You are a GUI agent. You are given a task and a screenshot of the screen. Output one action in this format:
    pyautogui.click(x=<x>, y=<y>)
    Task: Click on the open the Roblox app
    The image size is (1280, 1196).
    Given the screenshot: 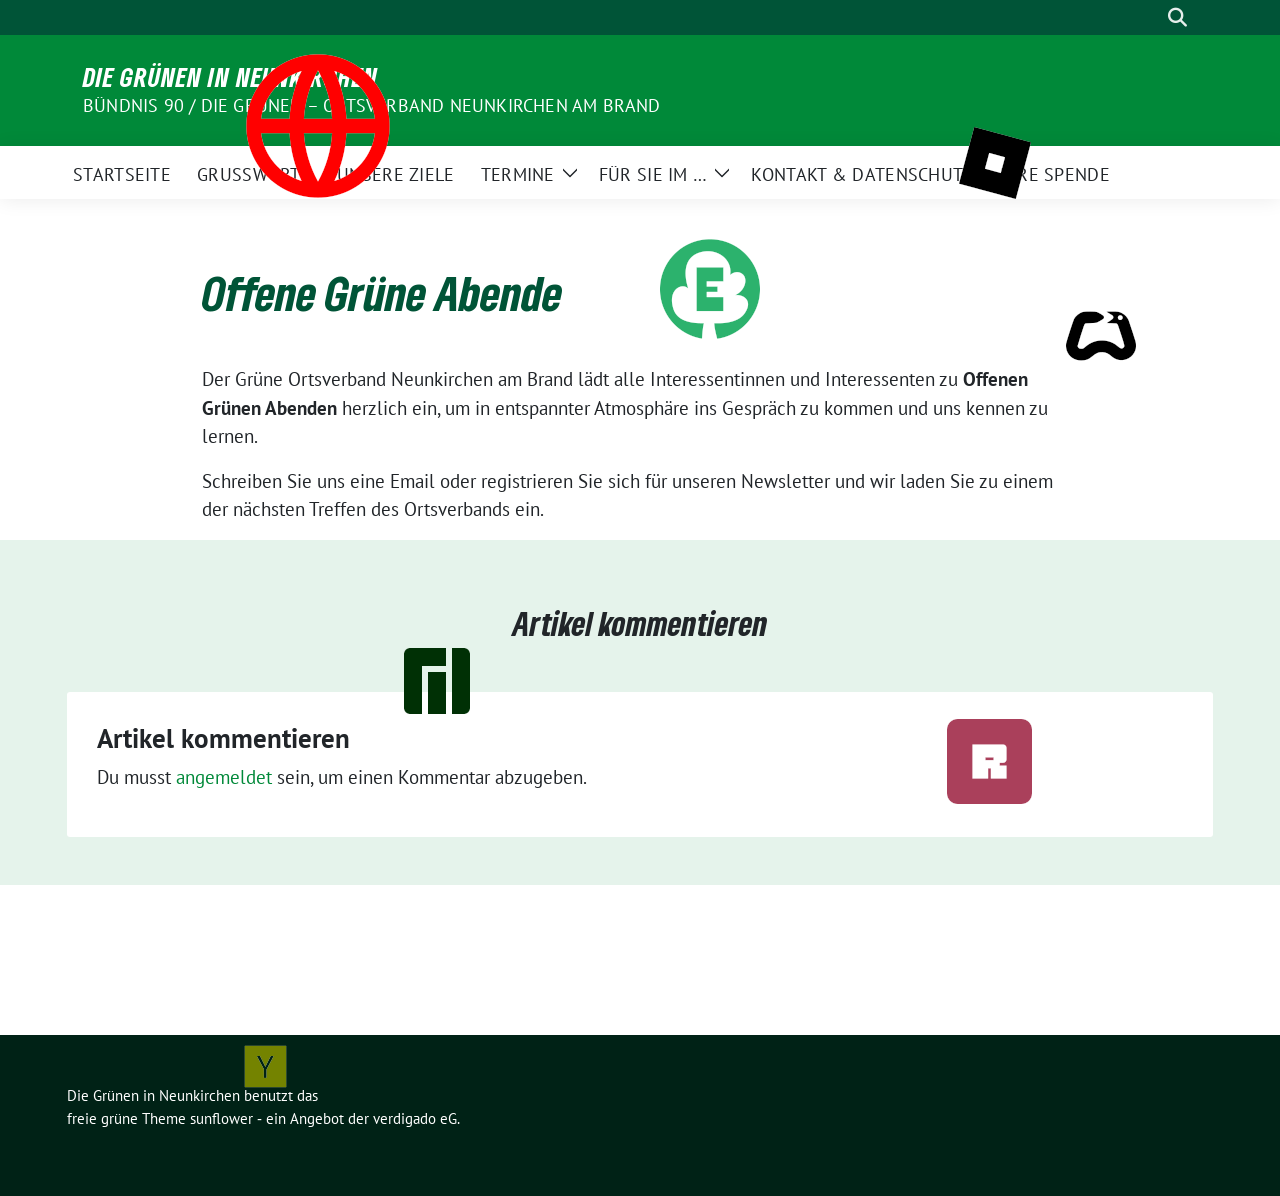 What is the action you would take?
    pyautogui.click(x=995, y=163)
    